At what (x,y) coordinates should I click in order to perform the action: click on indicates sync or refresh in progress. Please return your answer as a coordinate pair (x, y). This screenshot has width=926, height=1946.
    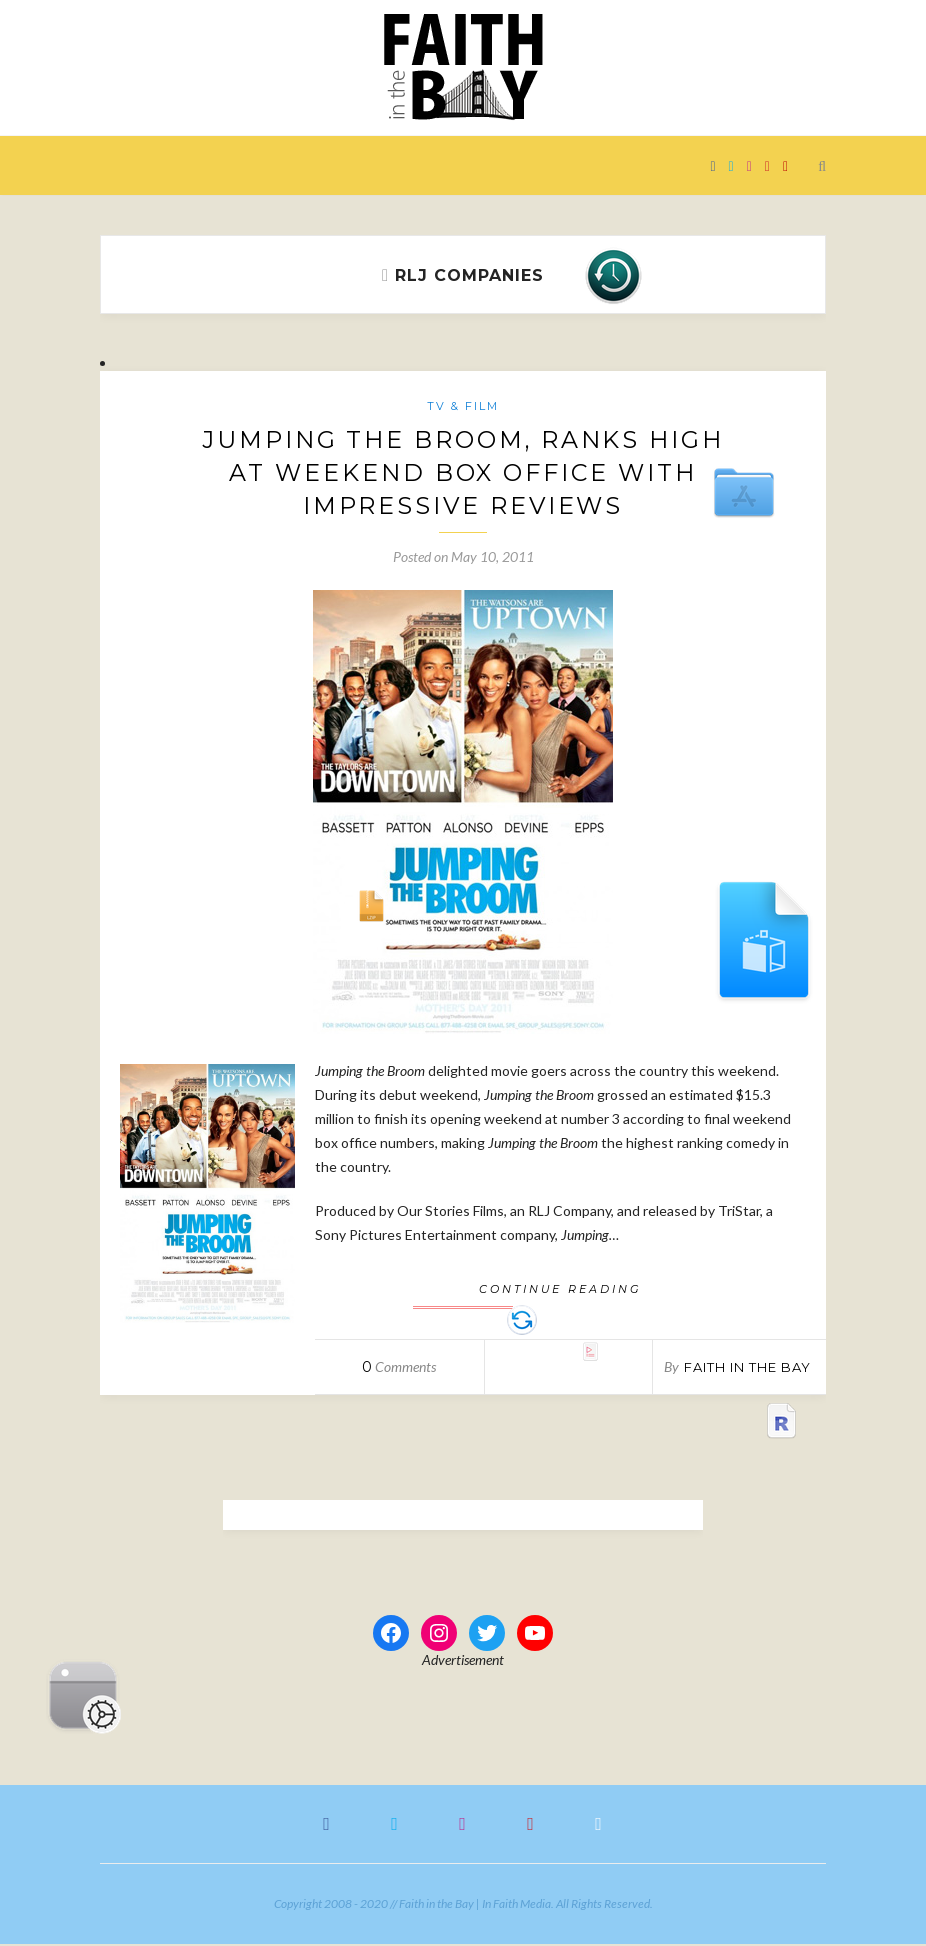
    Looking at the image, I should click on (522, 1320).